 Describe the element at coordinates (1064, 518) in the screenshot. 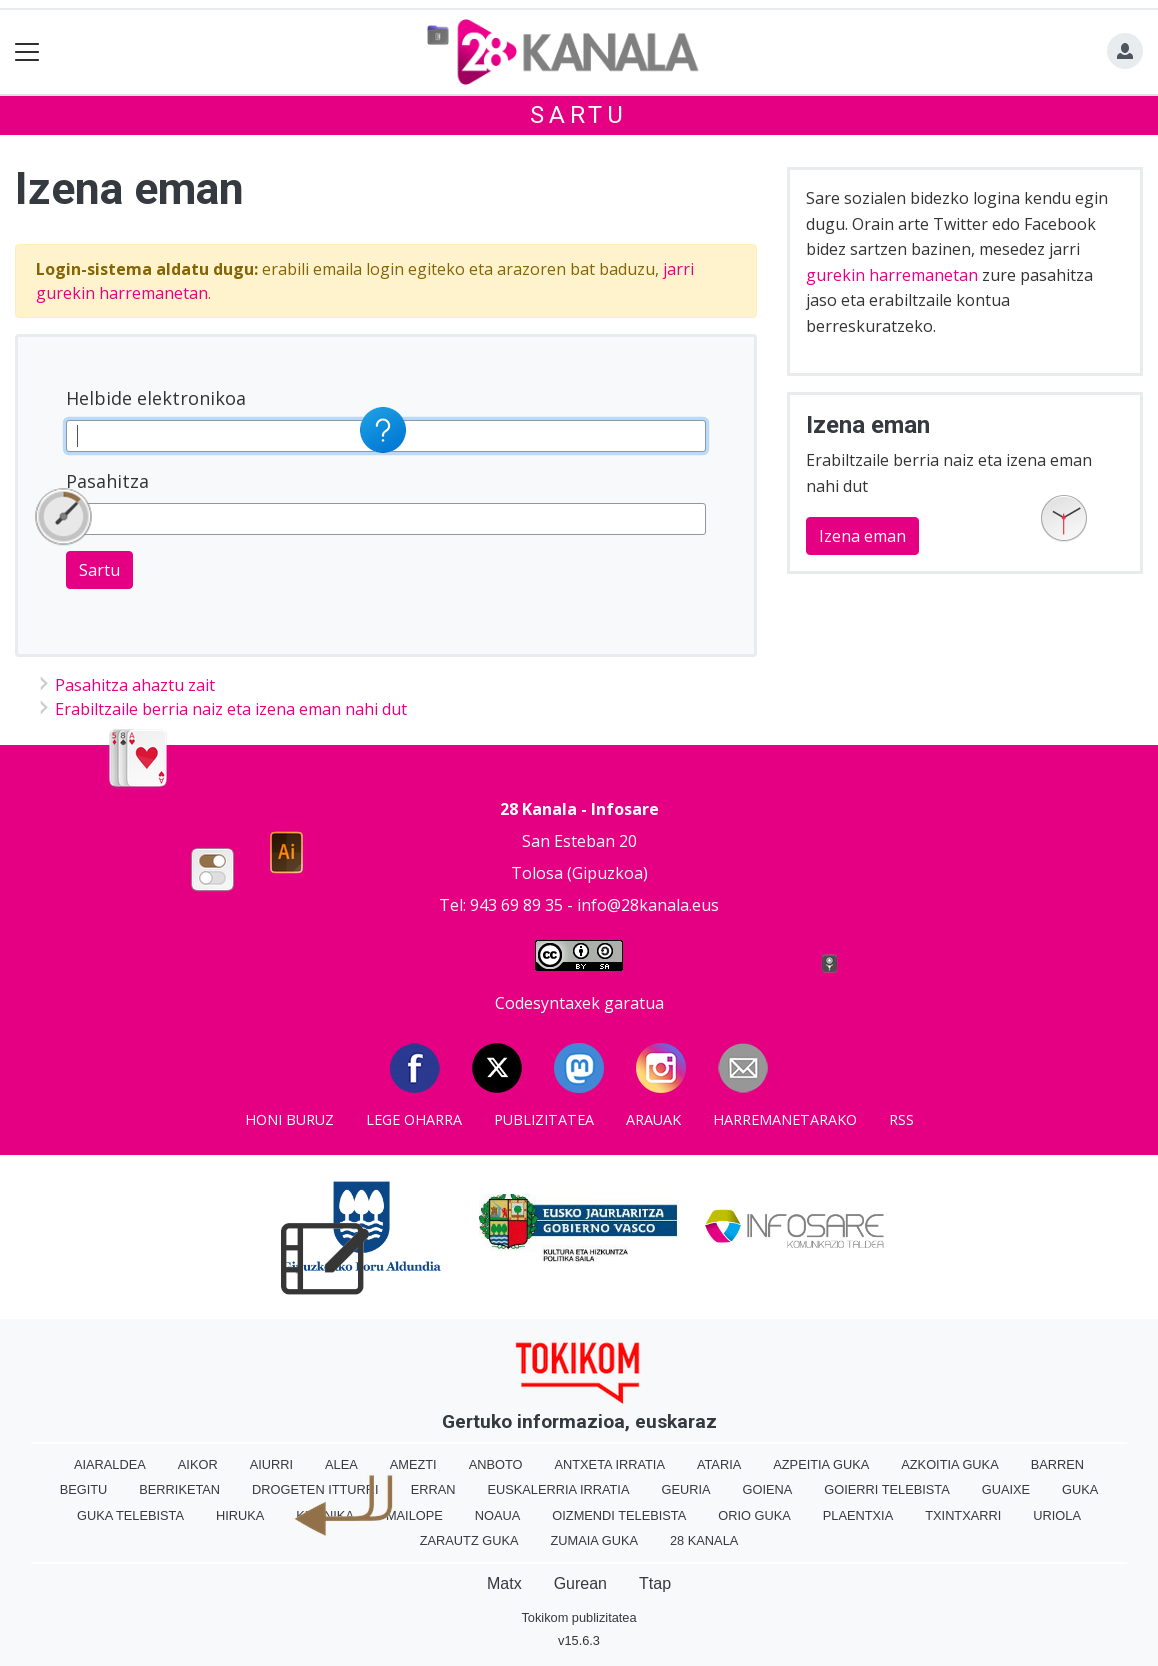

I see `access recently opened files and folders` at that location.